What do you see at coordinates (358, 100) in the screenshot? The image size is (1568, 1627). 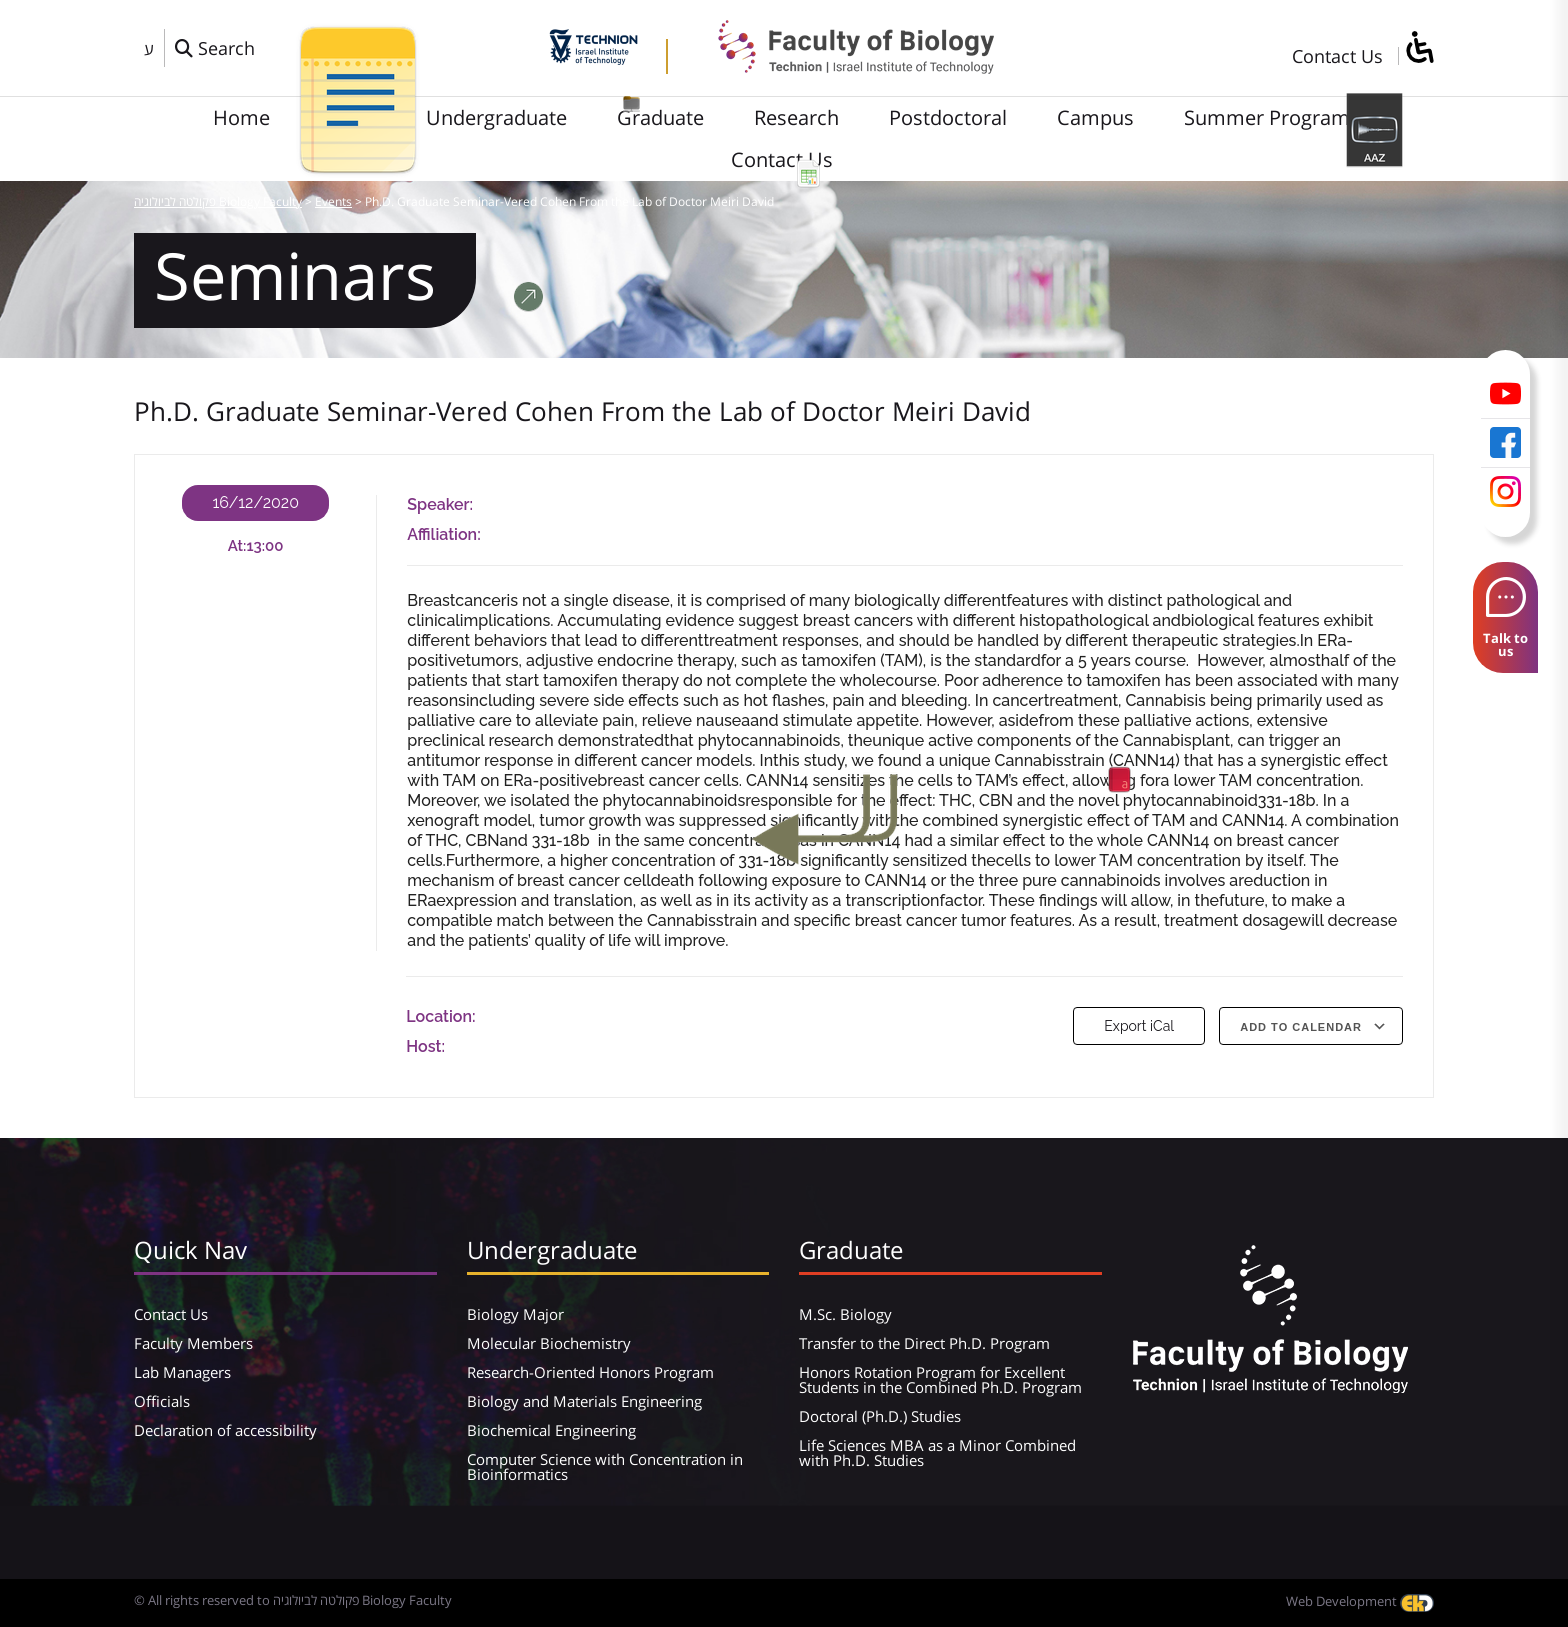 I see `open the notes app` at bounding box center [358, 100].